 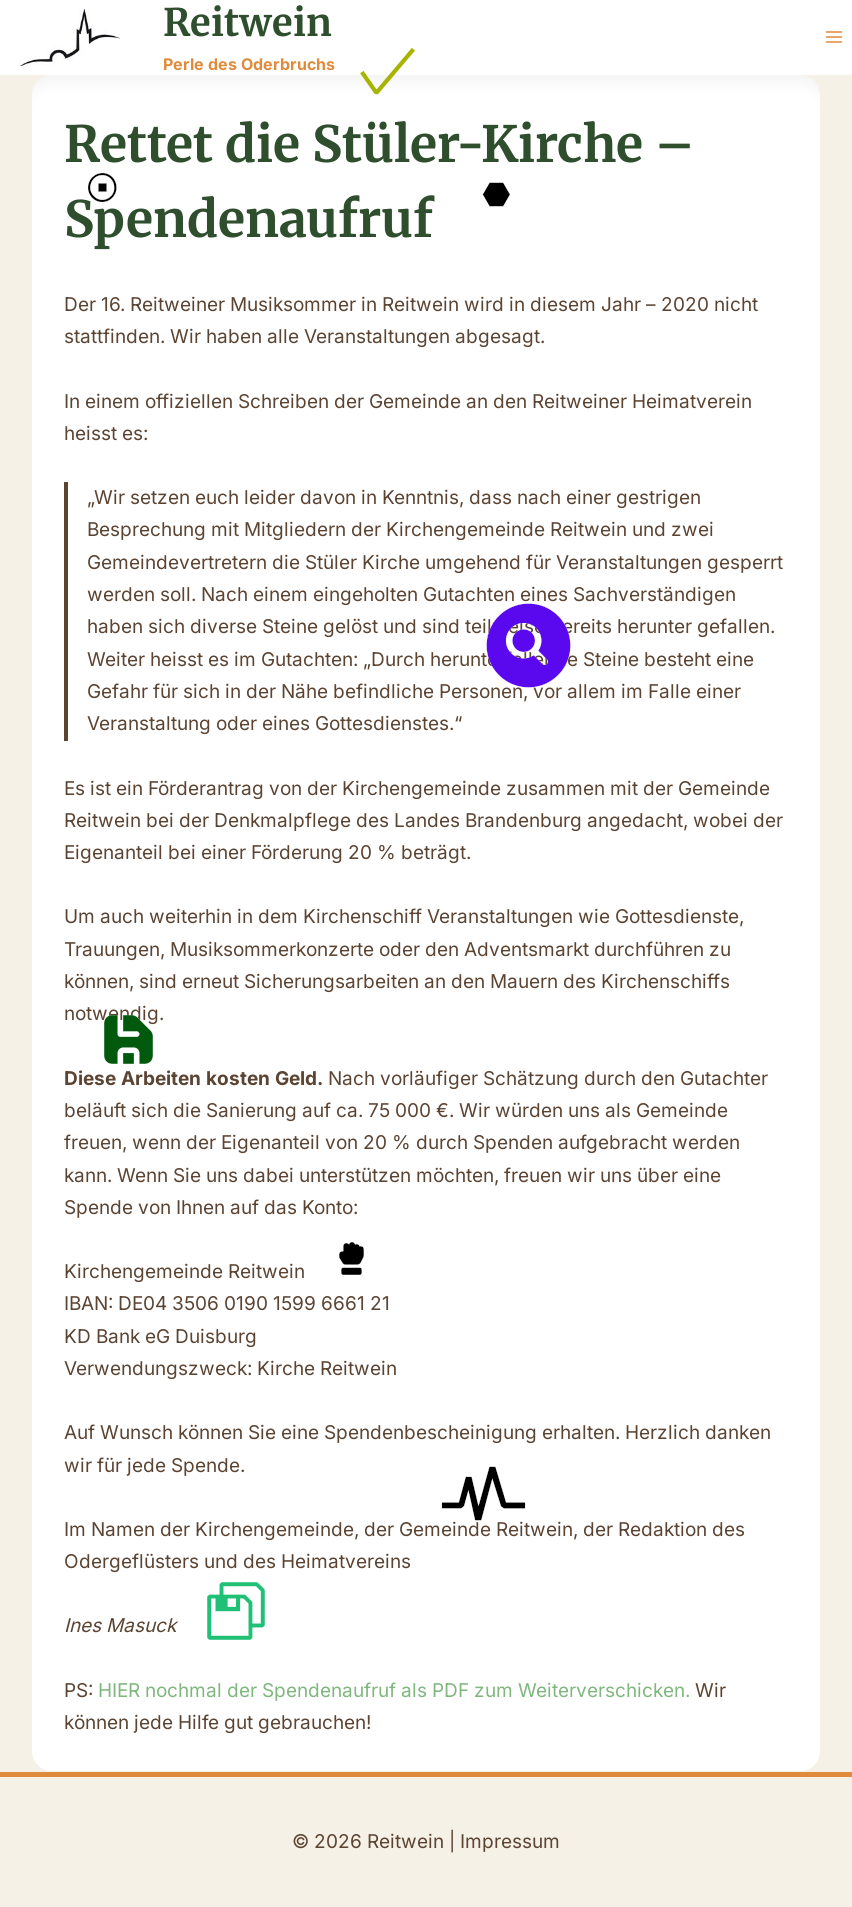 I want to click on set a data breakpoint in the debugger, so click(x=497, y=194).